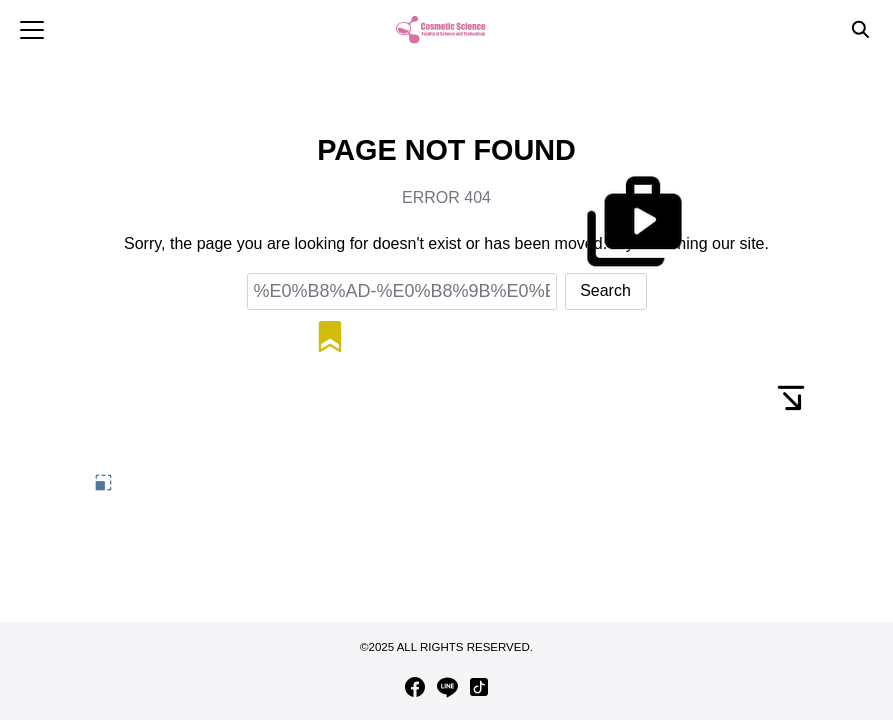  I want to click on view your purchased videos or media, so click(634, 223).